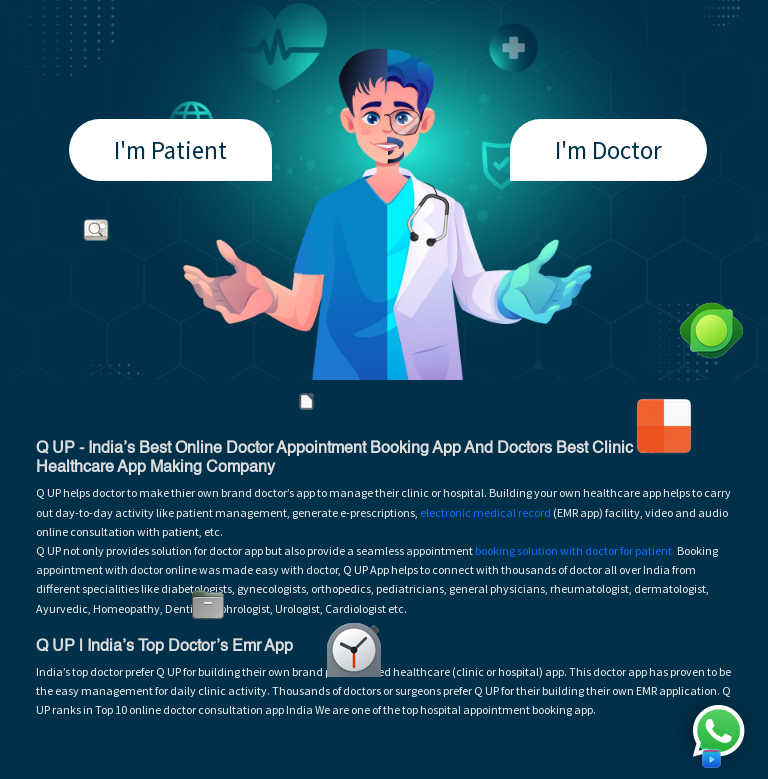 This screenshot has height=779, width=768. Describe the element at coordinates (664, 426) in the screenshot. I see `switch to the top-right workspace` at that location.